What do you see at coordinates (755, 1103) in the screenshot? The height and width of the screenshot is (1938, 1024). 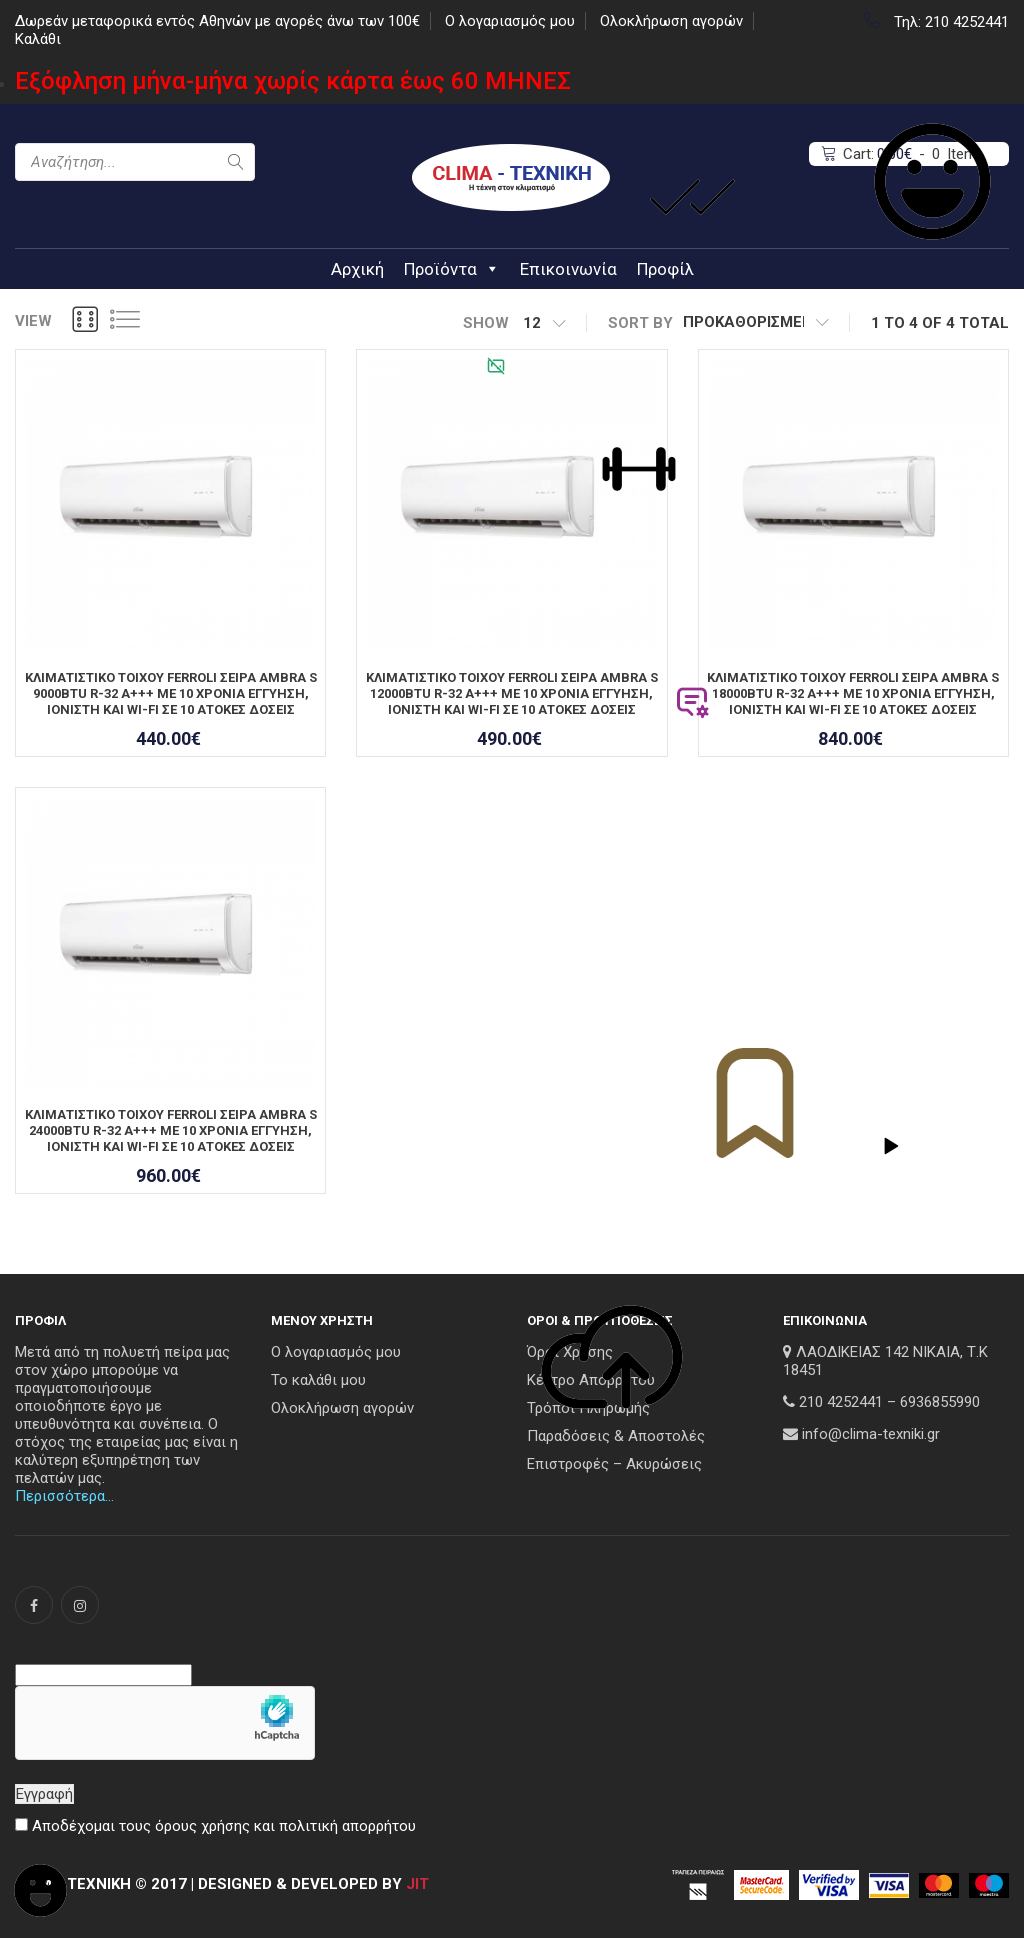 I see `save this item for later` at bounding box center [755, 1103].